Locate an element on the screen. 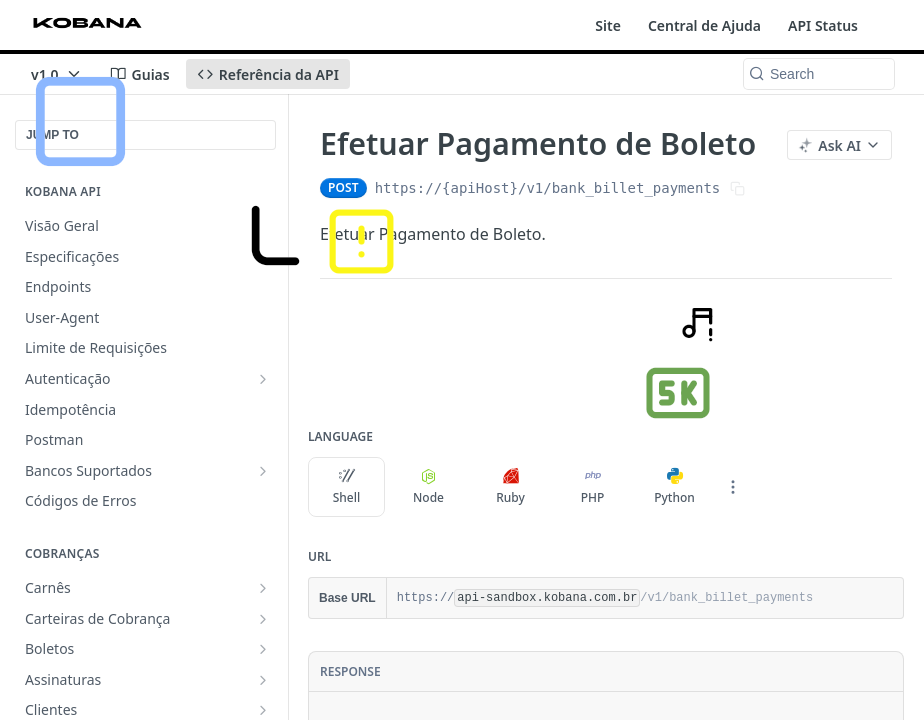 The width and height of the screenshot is (924, 720). indicates 5k video or image resolution is located at coordinates (678, 393).